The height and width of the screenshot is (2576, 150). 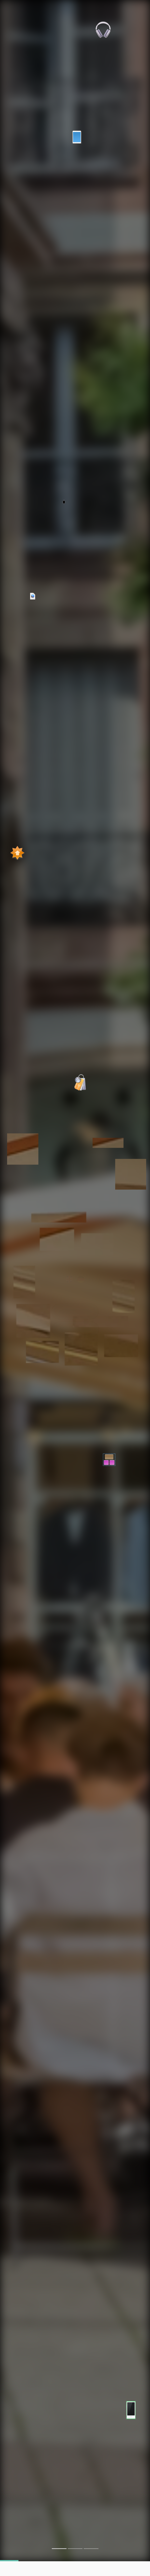 What do you see at coordinates (109, 1460) in the screenshot?
I see `select all items in the current view` at bounding box center [109, 1460].